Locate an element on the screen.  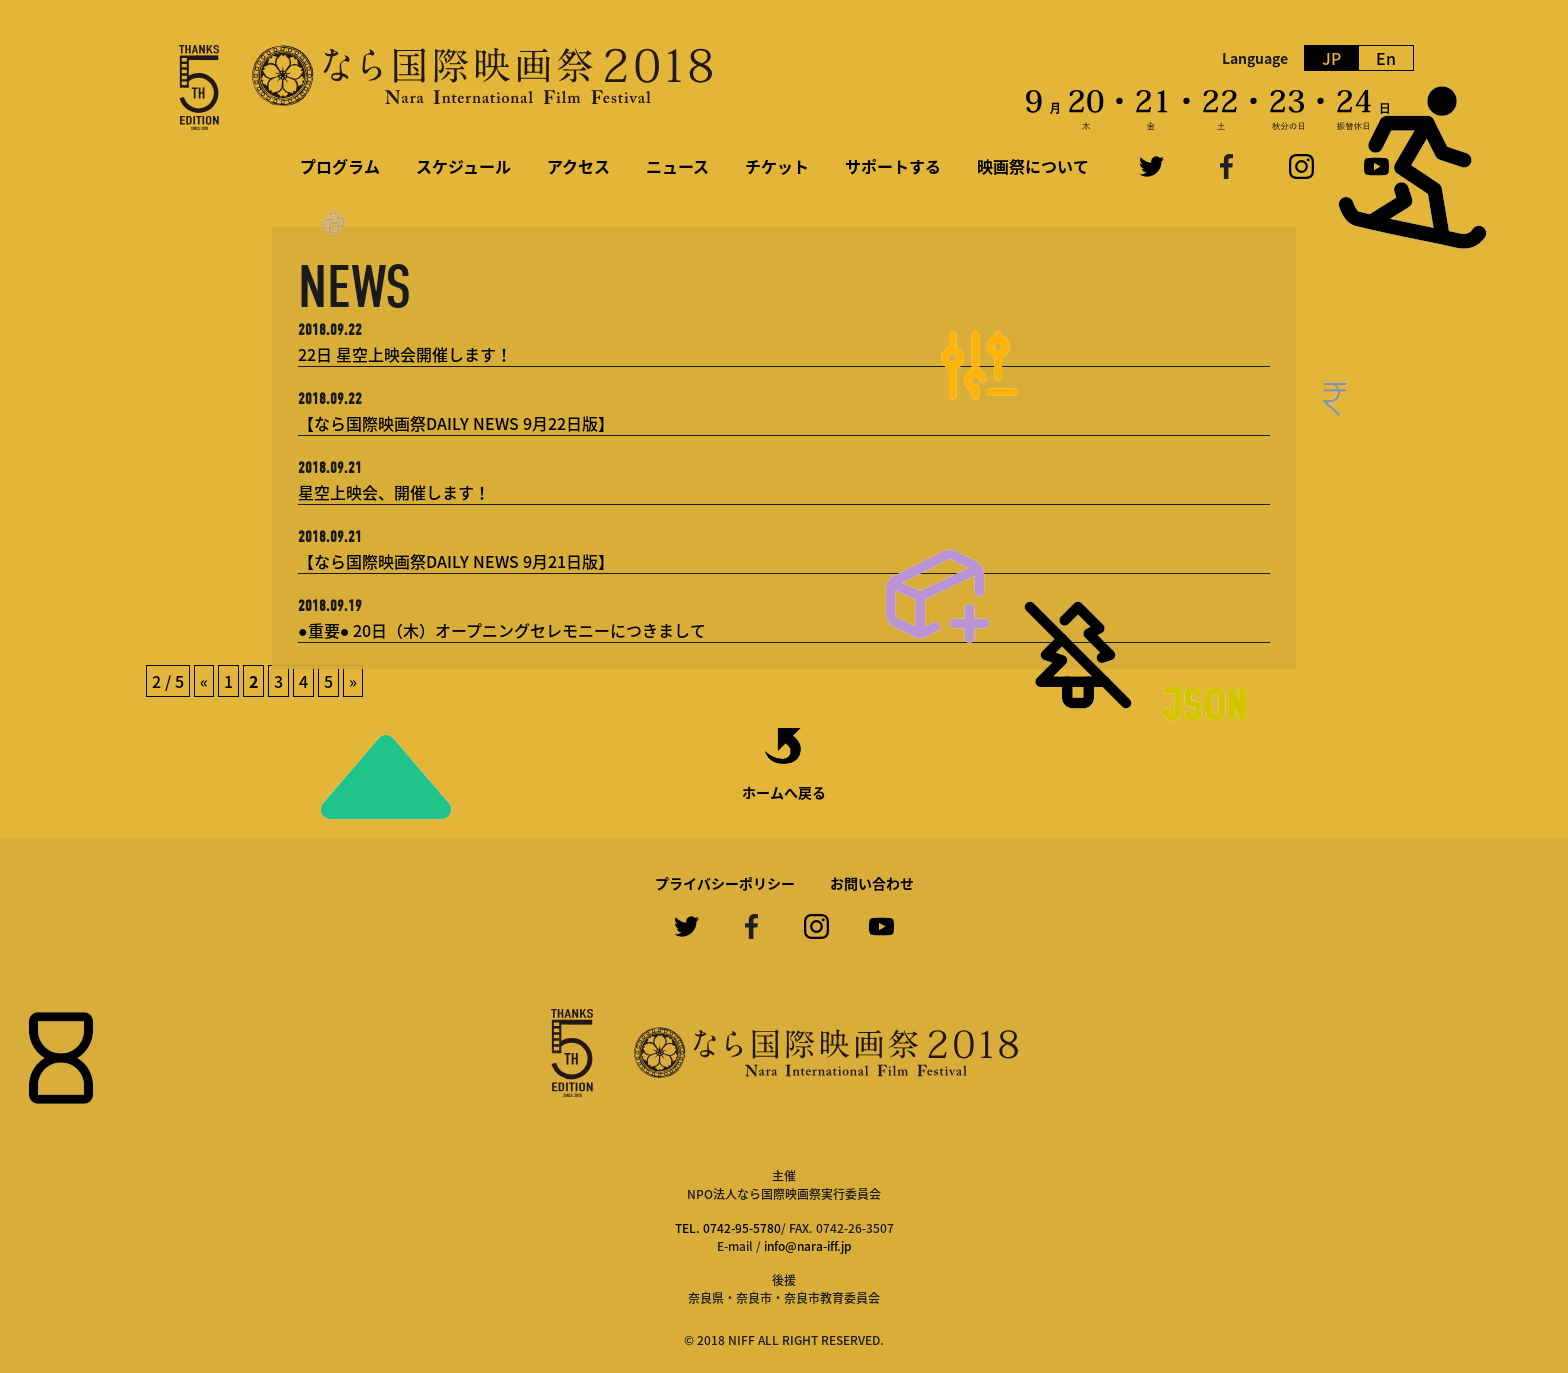
disable holiday or seasonal theme is located at coordinates (1078, 655).